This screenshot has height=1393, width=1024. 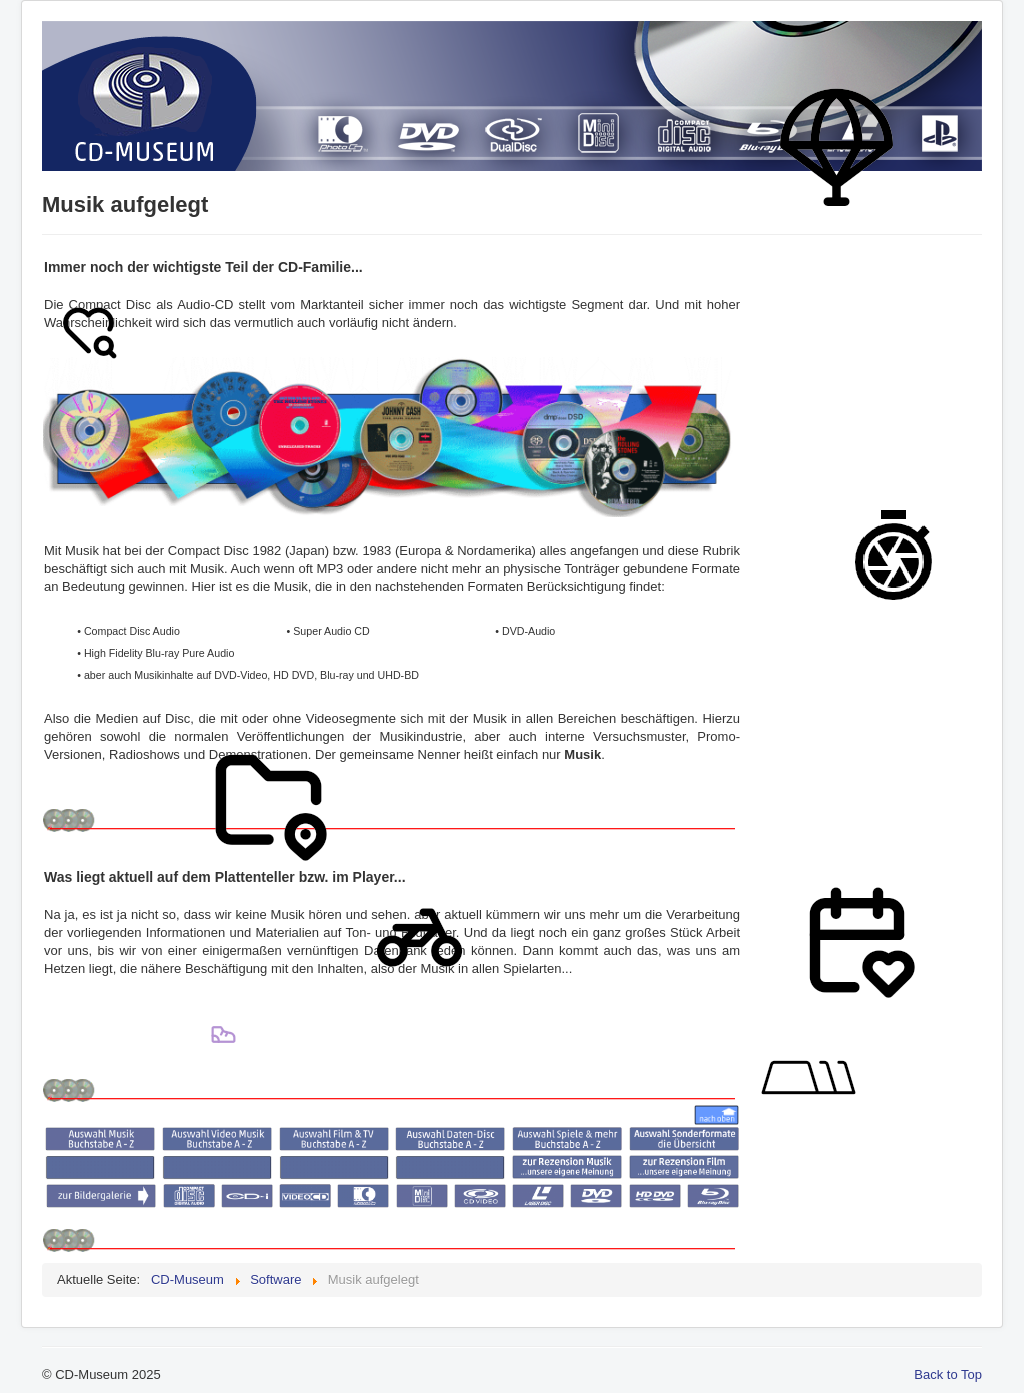 I want to click on search your liked or favorited items, so click(x=88, y=330).